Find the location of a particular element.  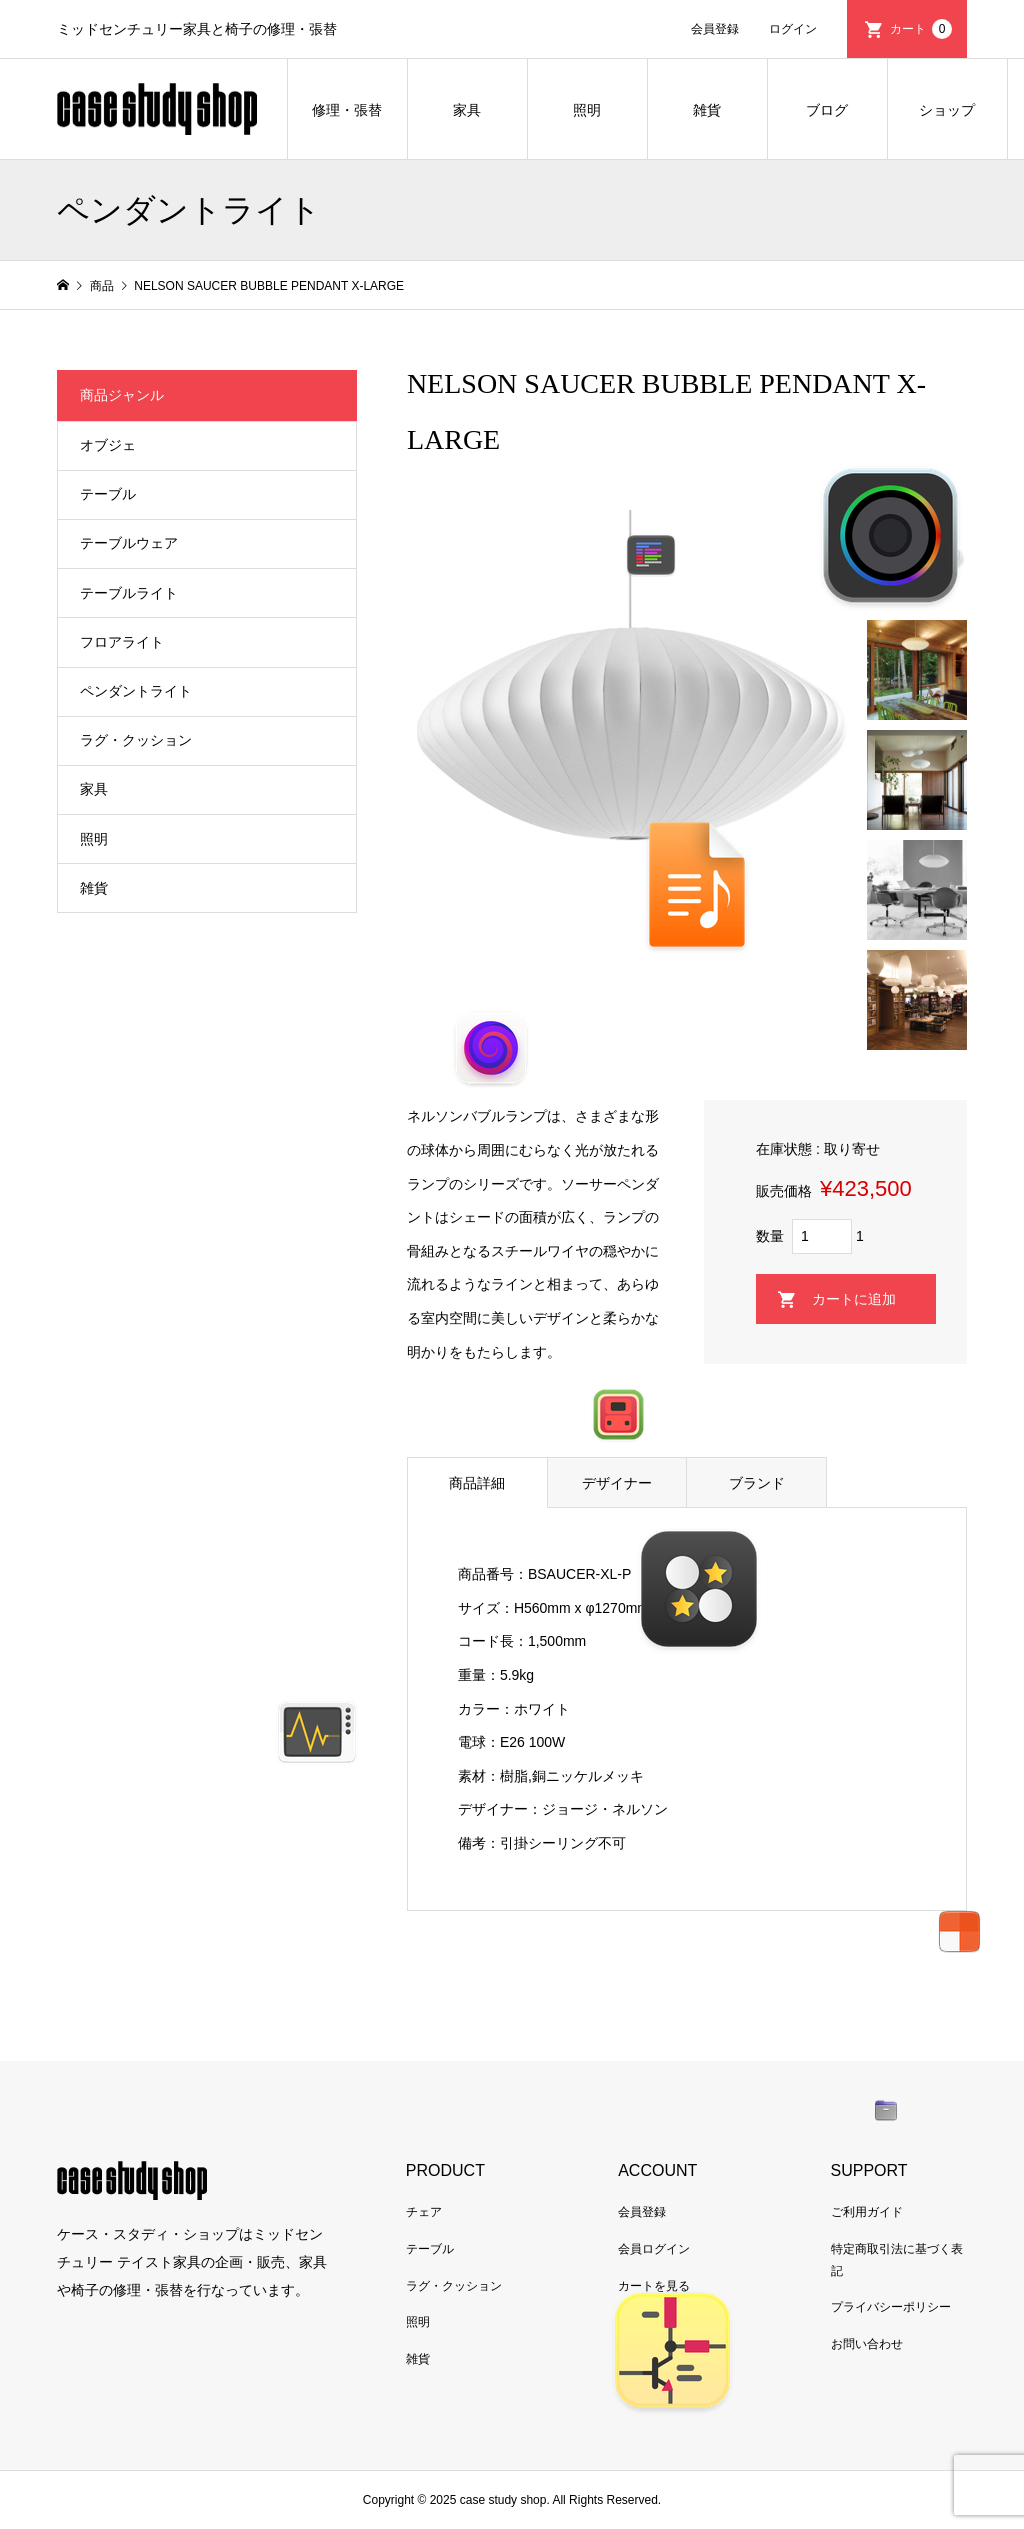

launch iagno reversi board game is located at coordinates (699, 1589).